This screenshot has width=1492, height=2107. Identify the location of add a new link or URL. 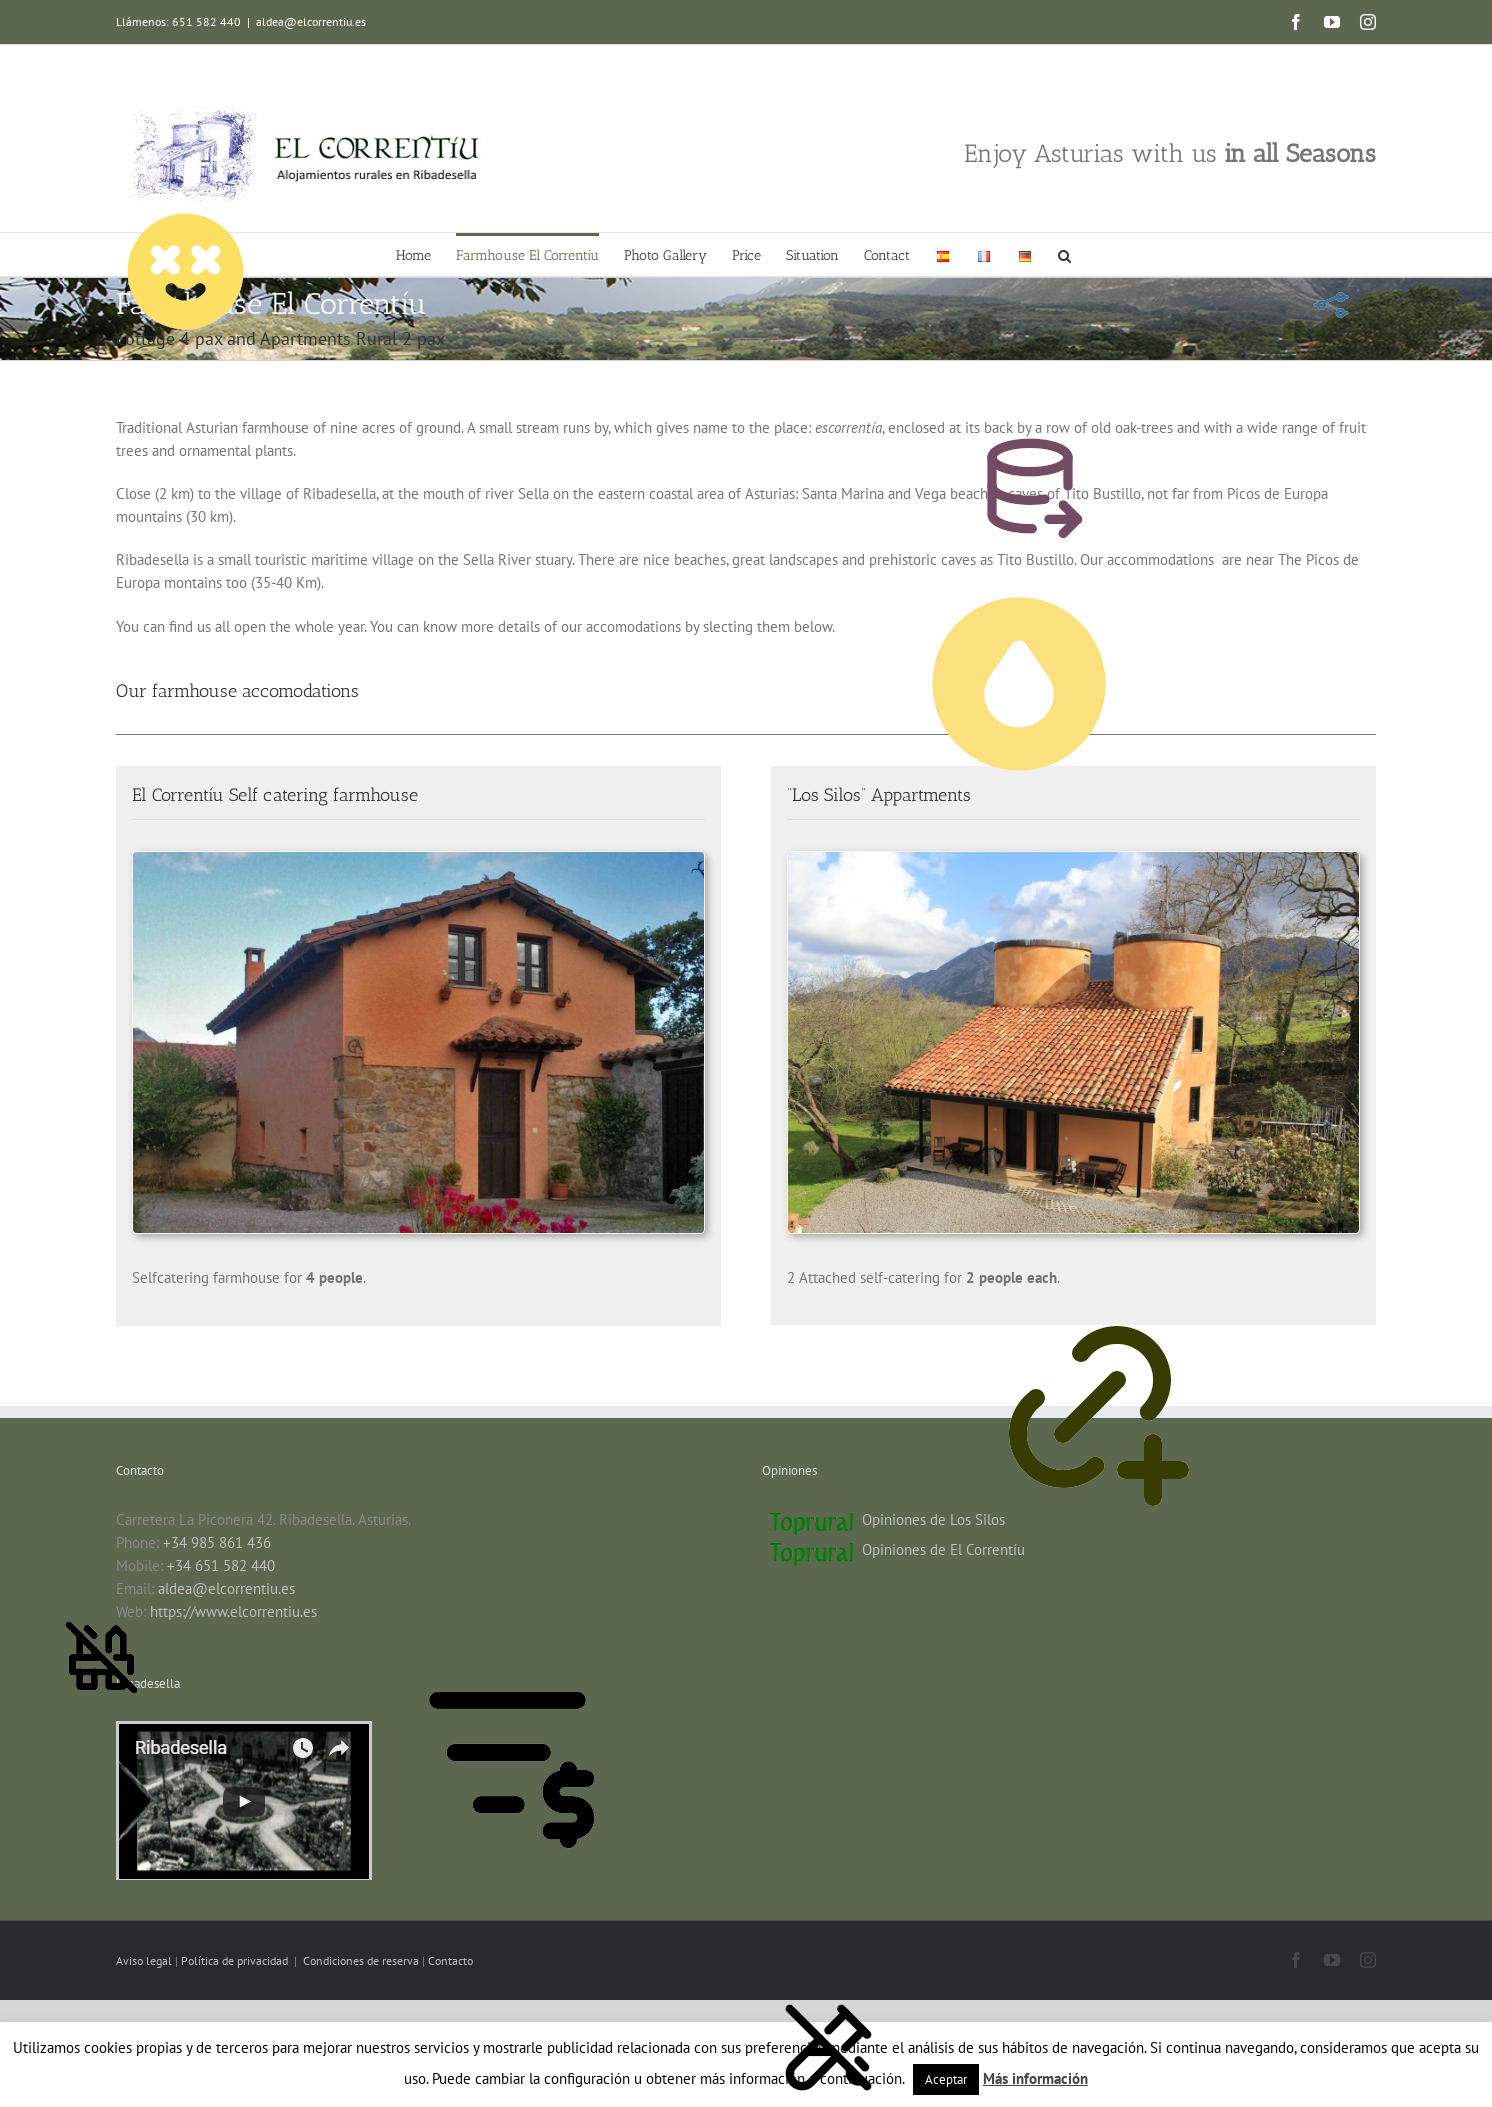
(1090, 1407).